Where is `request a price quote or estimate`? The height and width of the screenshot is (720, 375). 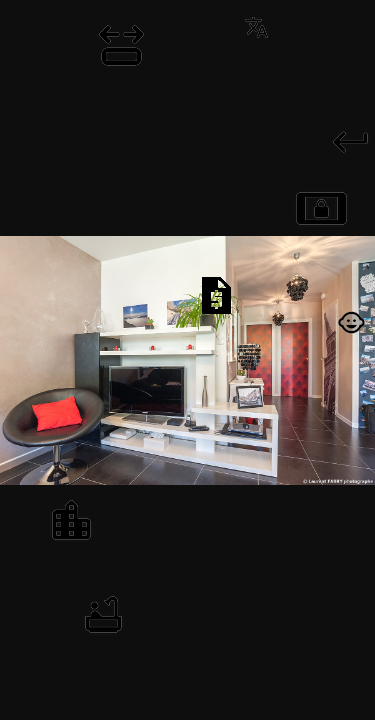
request a price quote or estimate is located at coordinates (216, 295).